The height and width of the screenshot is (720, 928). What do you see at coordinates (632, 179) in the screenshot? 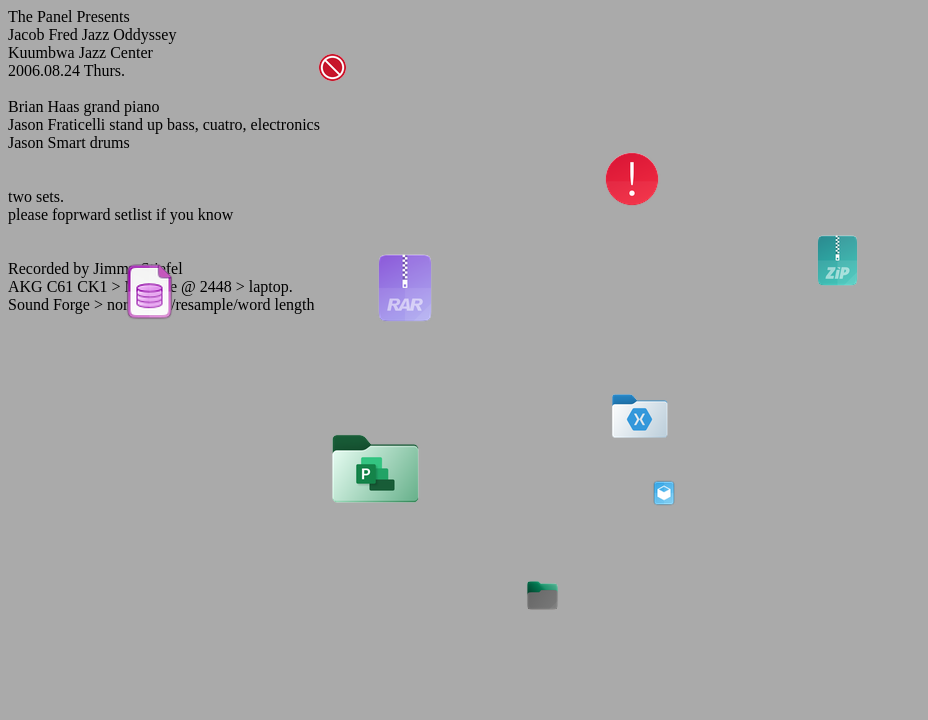
I see `indicates an application error or crash` at bounding box center [632, 179].